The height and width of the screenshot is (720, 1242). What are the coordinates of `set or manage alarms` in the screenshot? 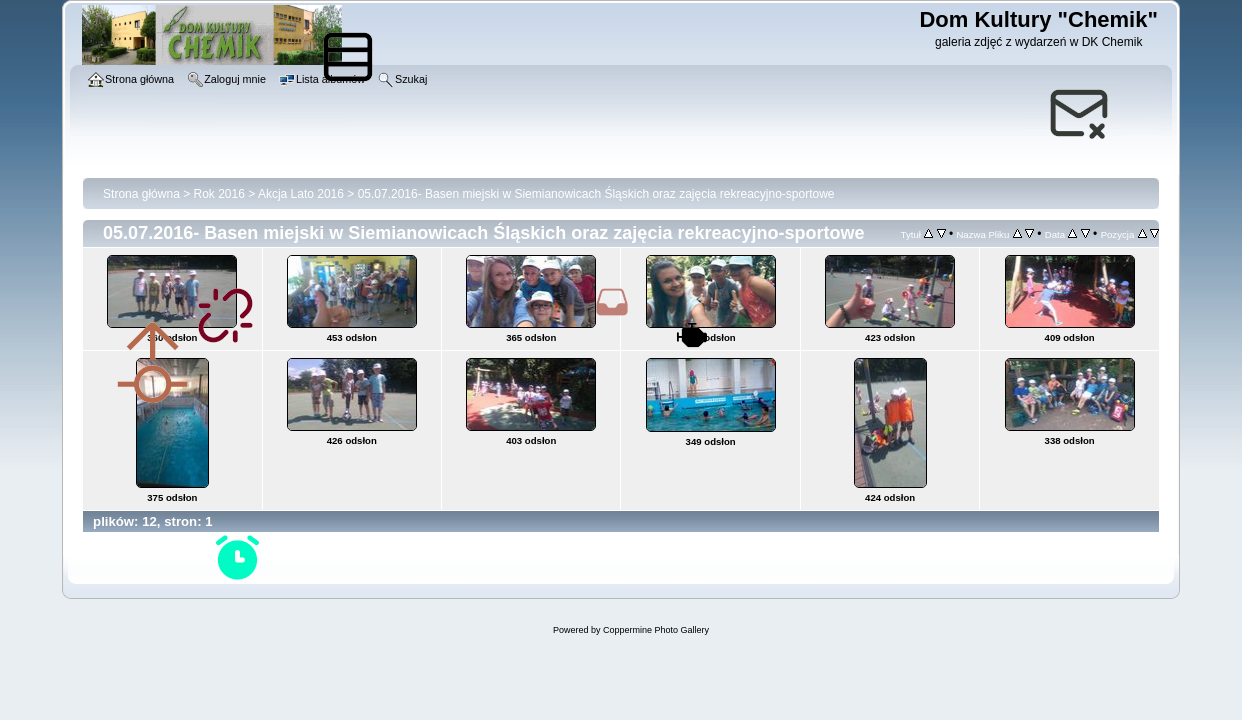 It's located at (237, 557).